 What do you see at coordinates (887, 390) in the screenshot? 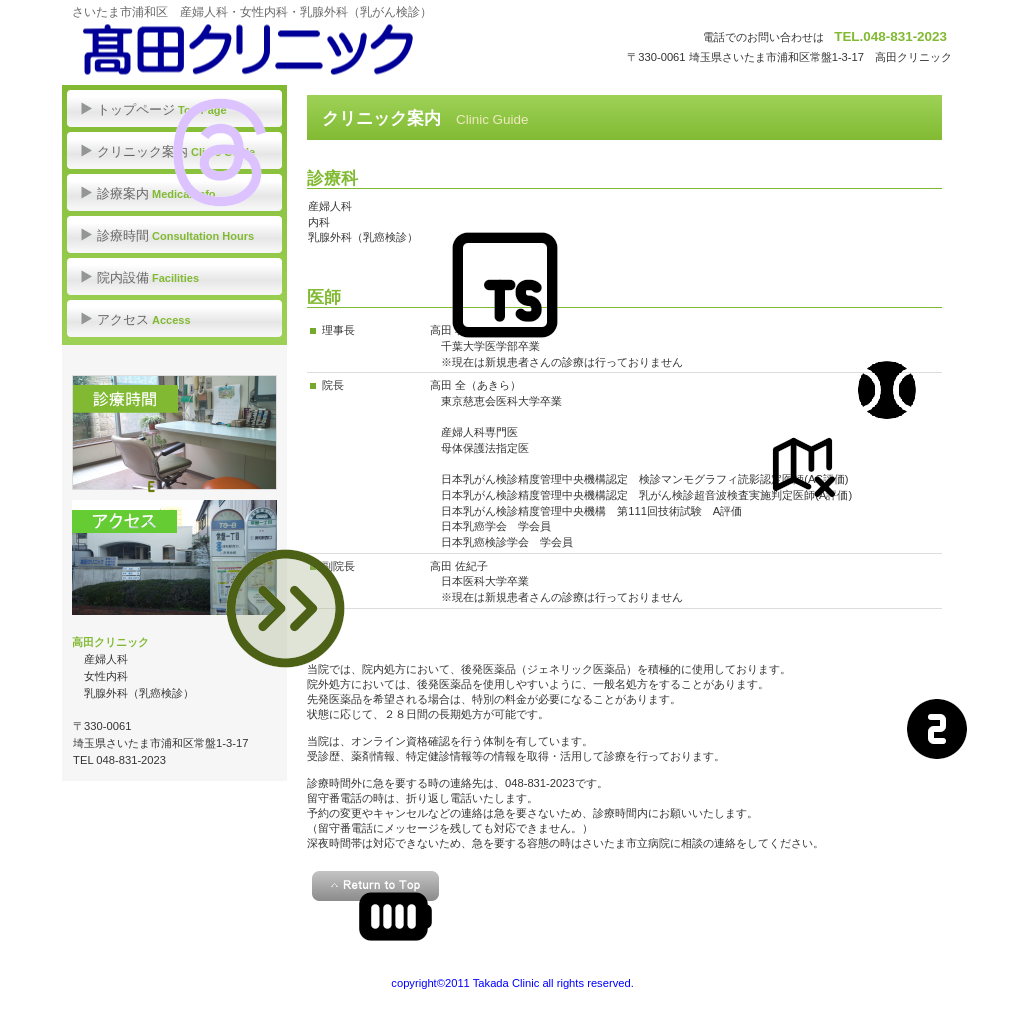
I see `access baseball or sports content` at bounding box center [887, 390].